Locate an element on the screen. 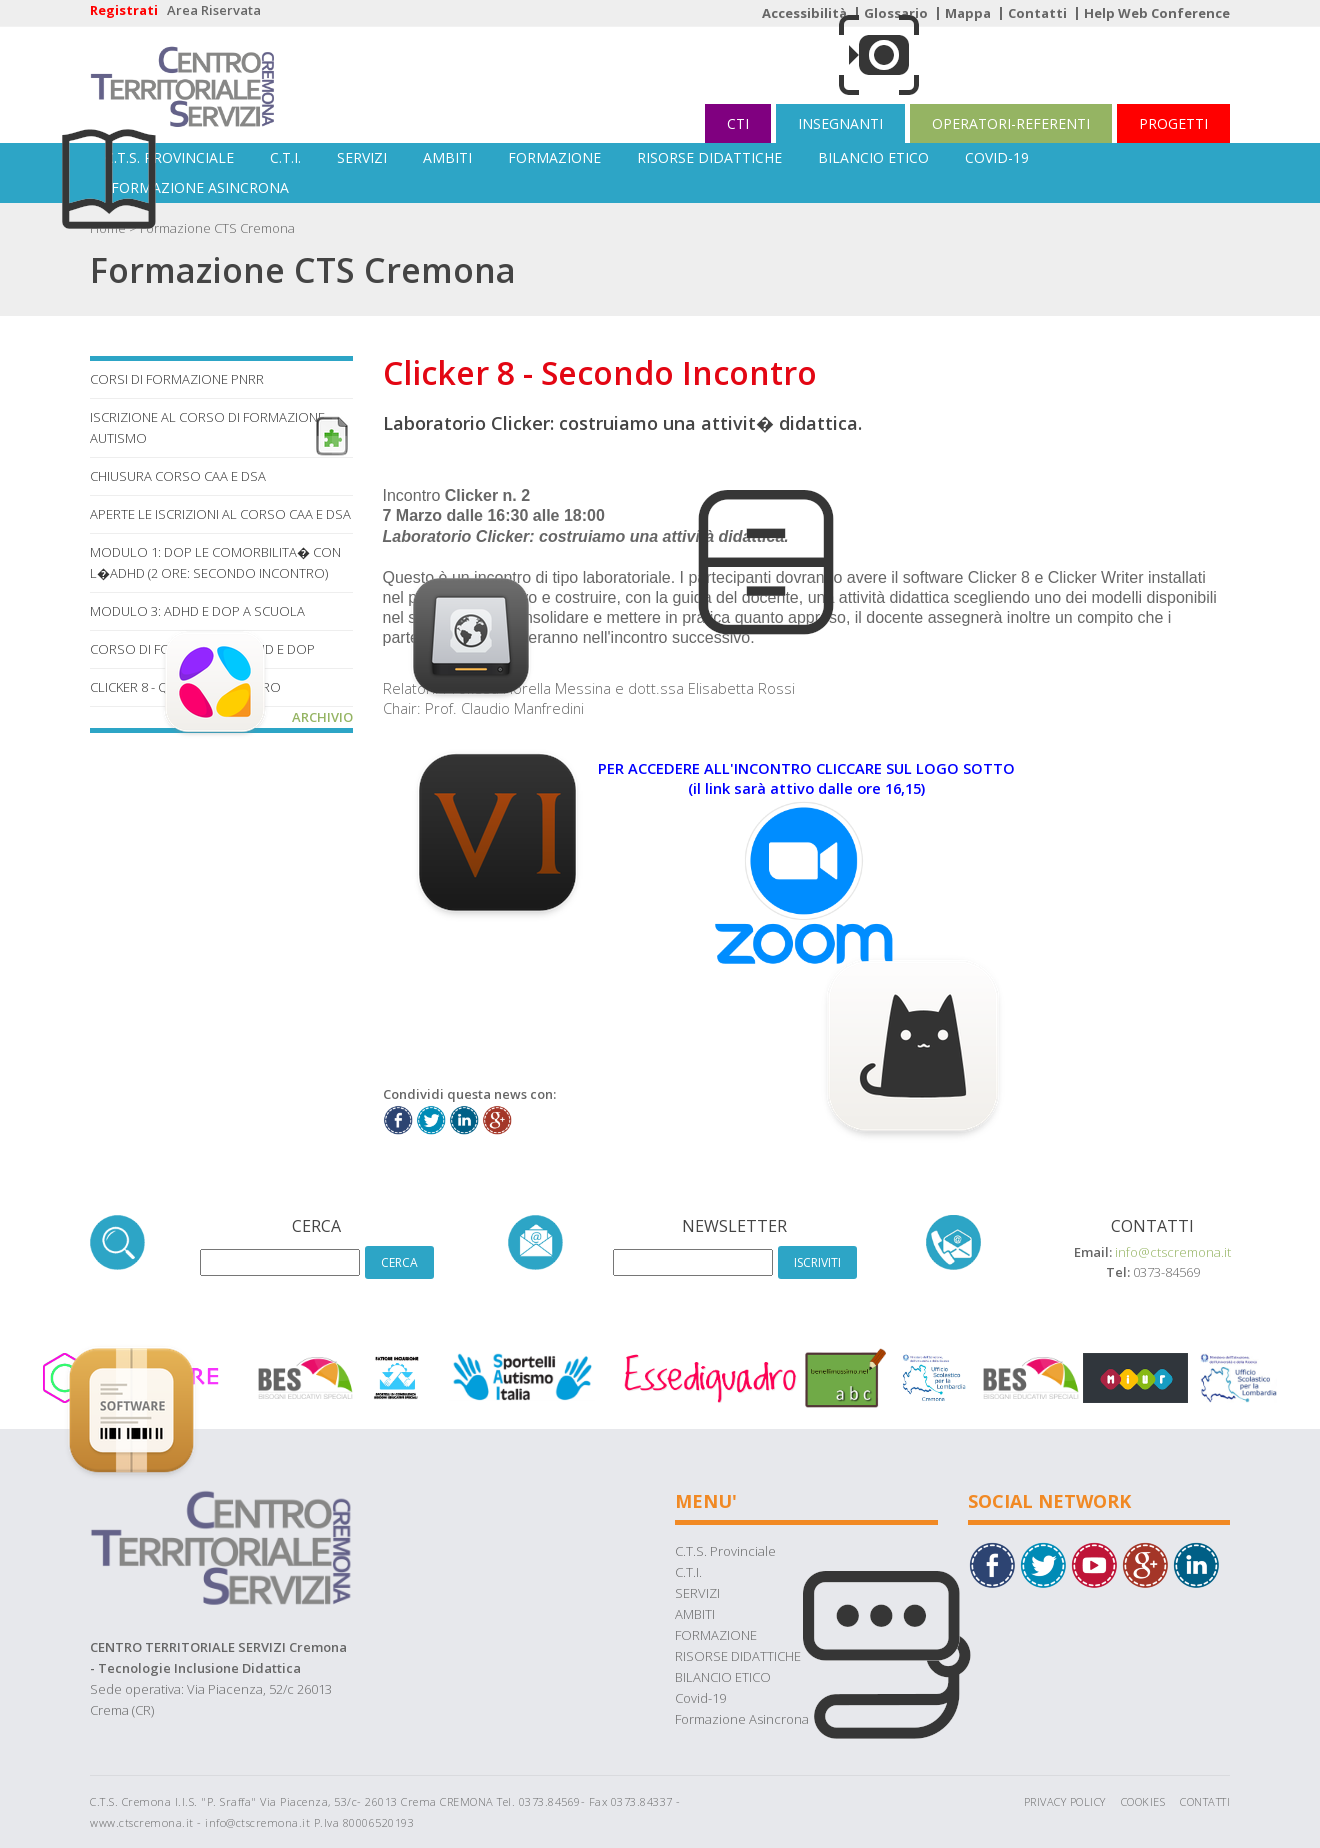  a software installation package file is located at coordinates (131, 1412).